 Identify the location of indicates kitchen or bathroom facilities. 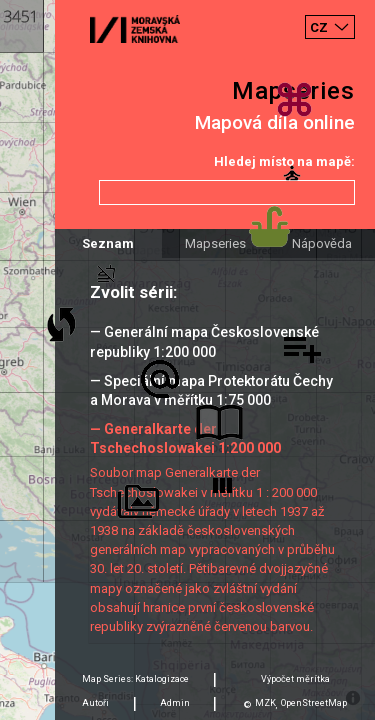
(269, 226).